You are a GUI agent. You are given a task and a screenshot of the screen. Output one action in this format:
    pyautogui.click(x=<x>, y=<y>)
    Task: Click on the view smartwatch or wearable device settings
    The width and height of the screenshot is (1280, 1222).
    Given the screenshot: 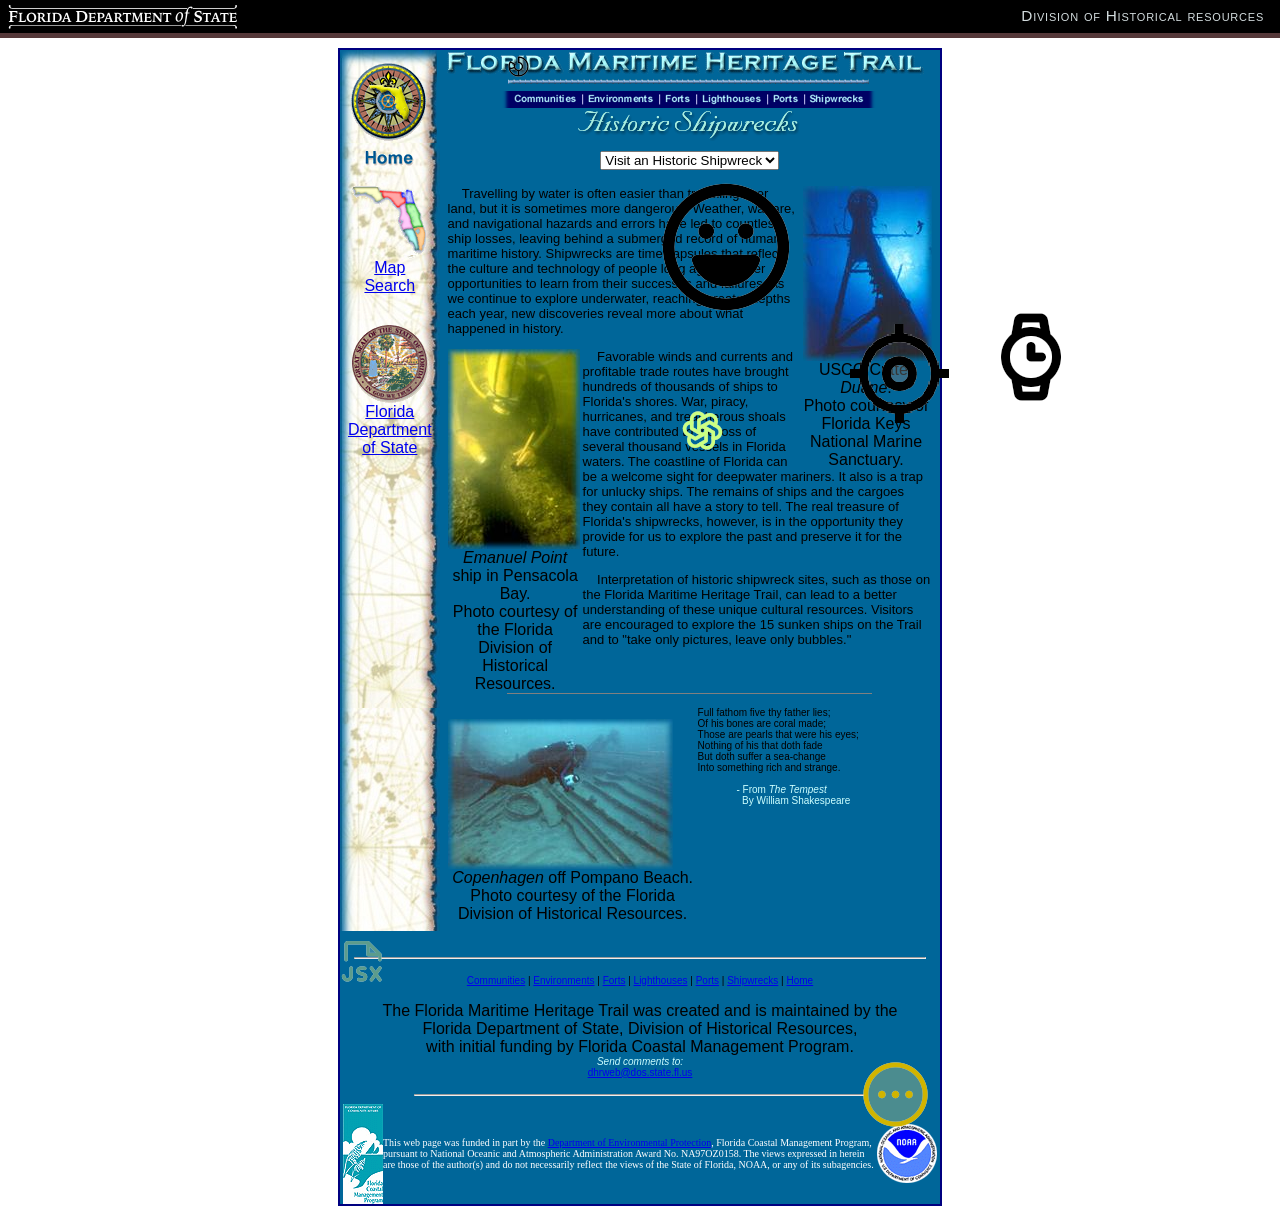 What is the action you would take?
    pyautogui.click(x=1031, y=357)
    